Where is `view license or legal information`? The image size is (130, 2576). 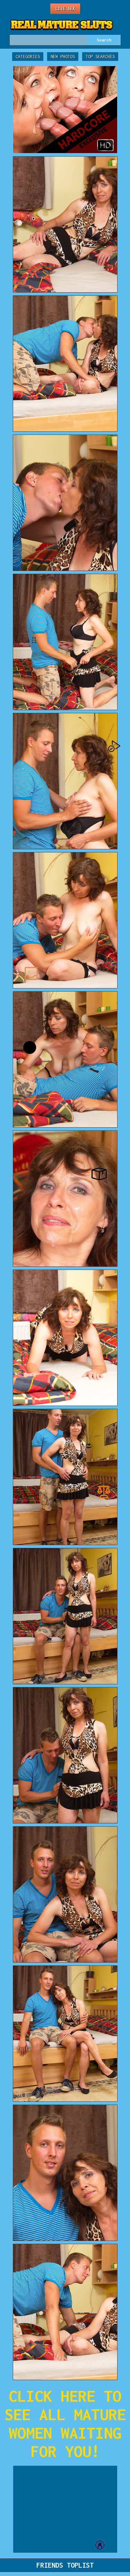
view license or legal information is located at coordinates (103, 1492).